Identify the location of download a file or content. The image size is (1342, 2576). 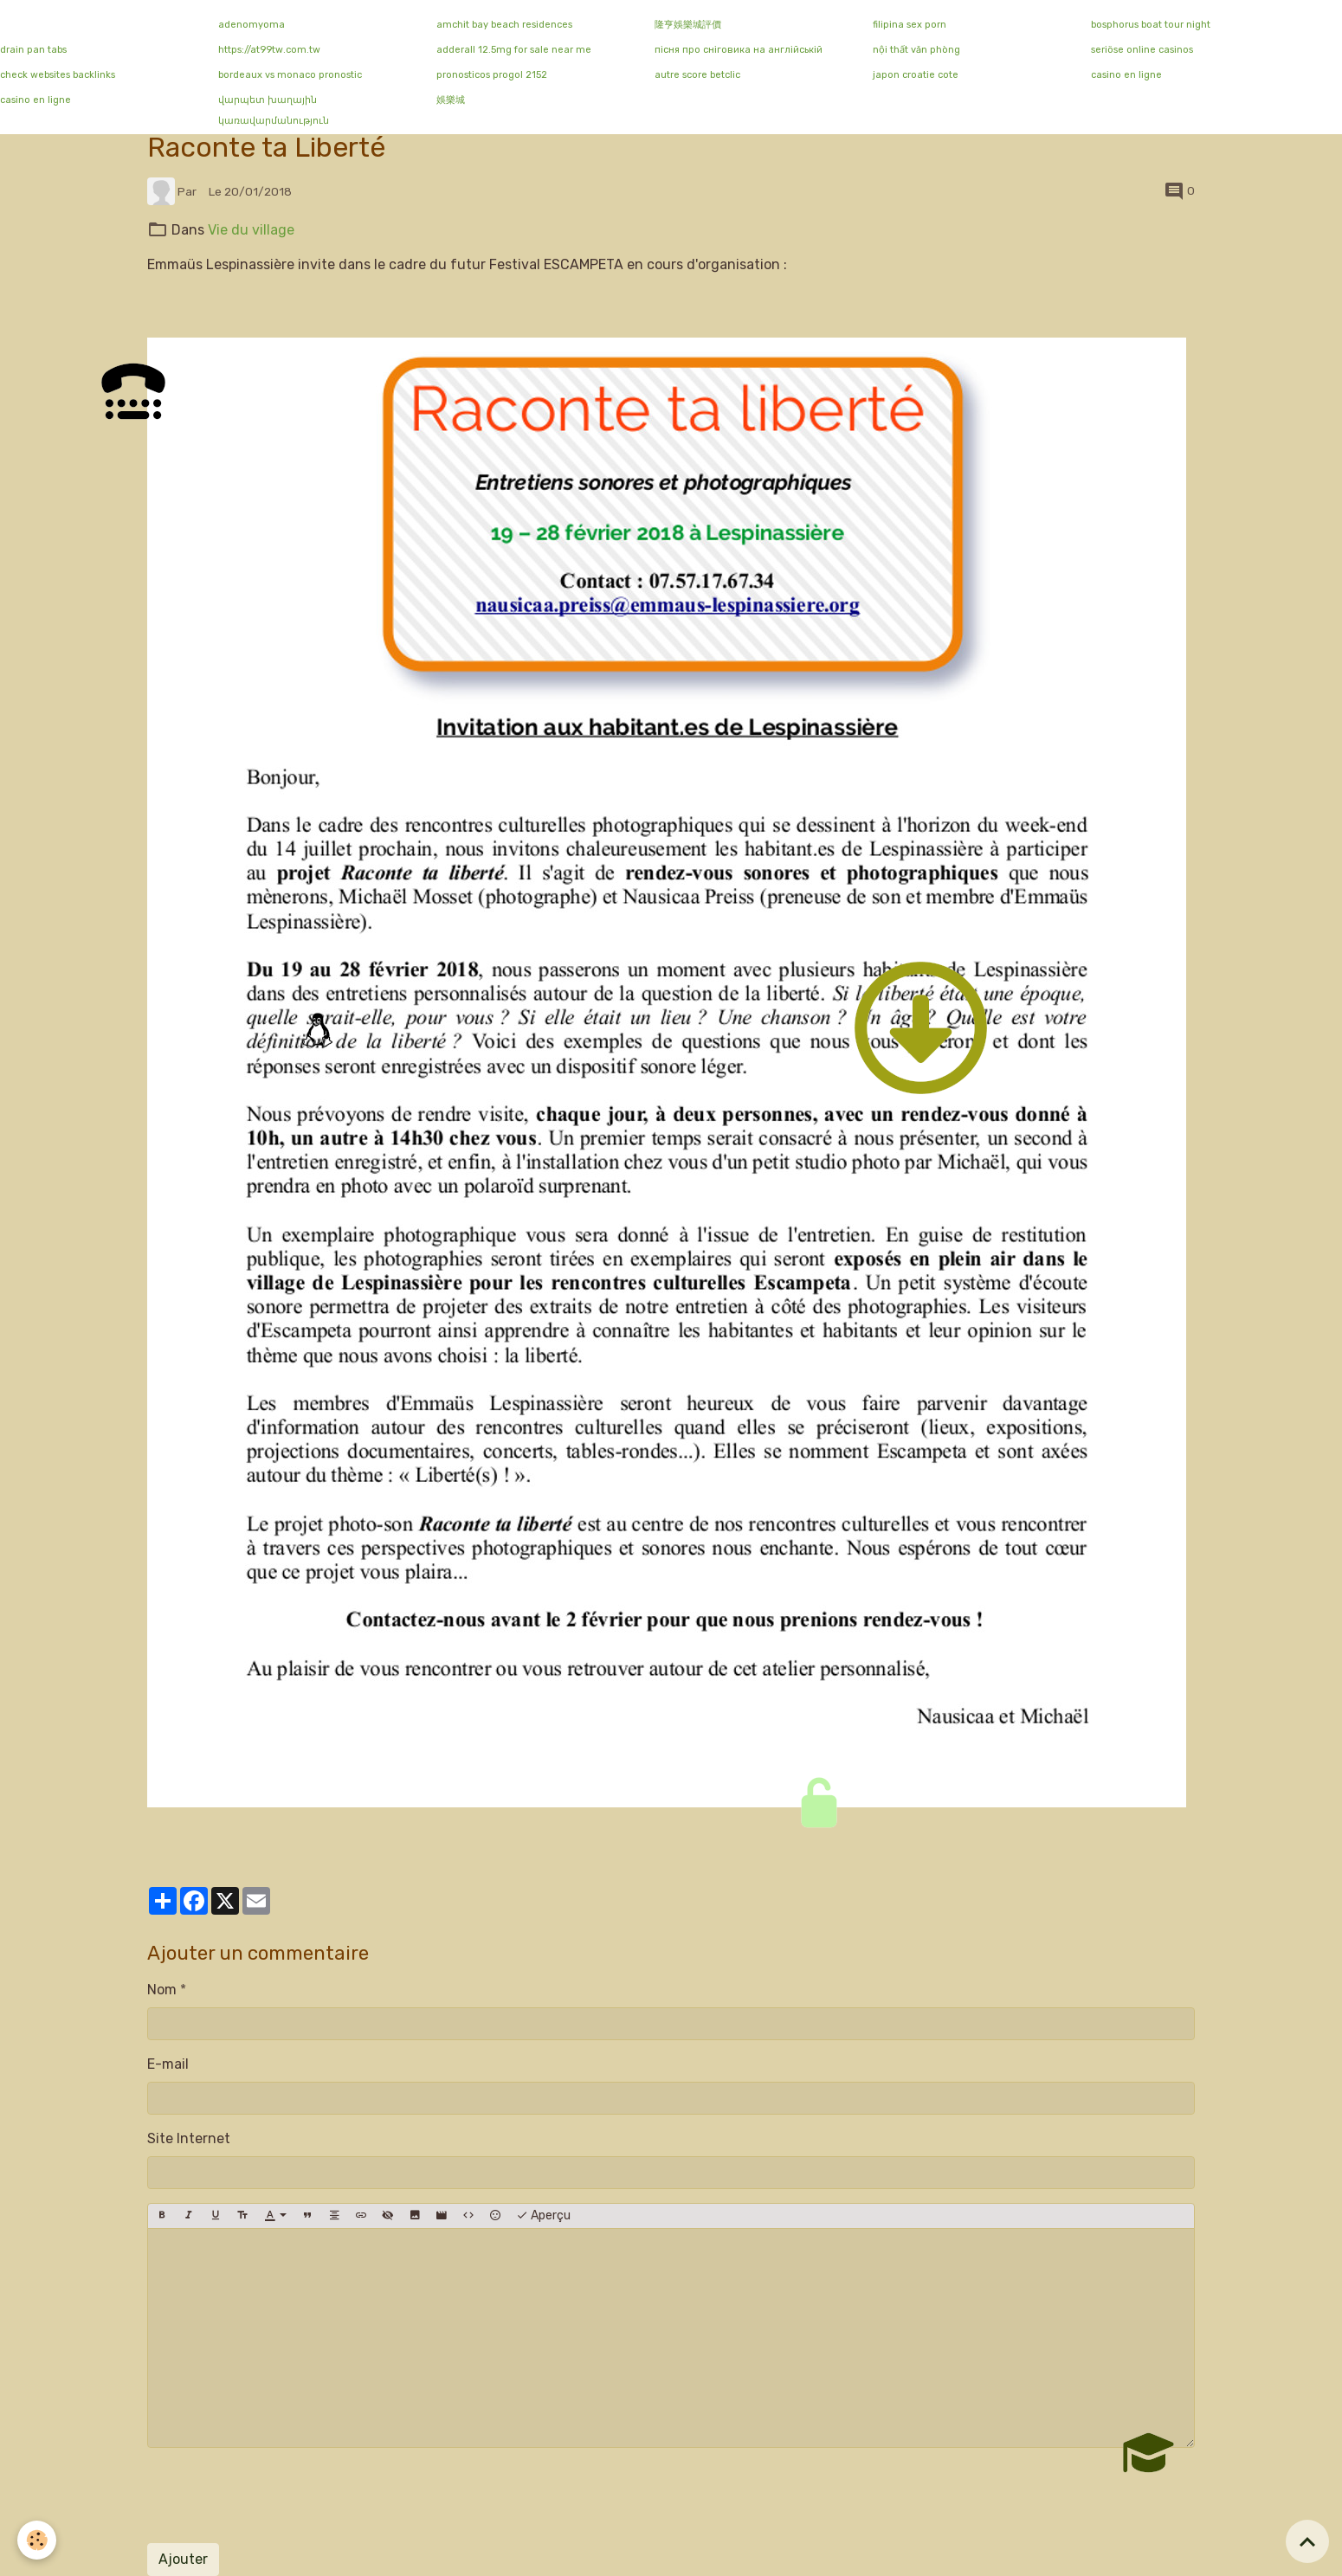
(920, 1027).